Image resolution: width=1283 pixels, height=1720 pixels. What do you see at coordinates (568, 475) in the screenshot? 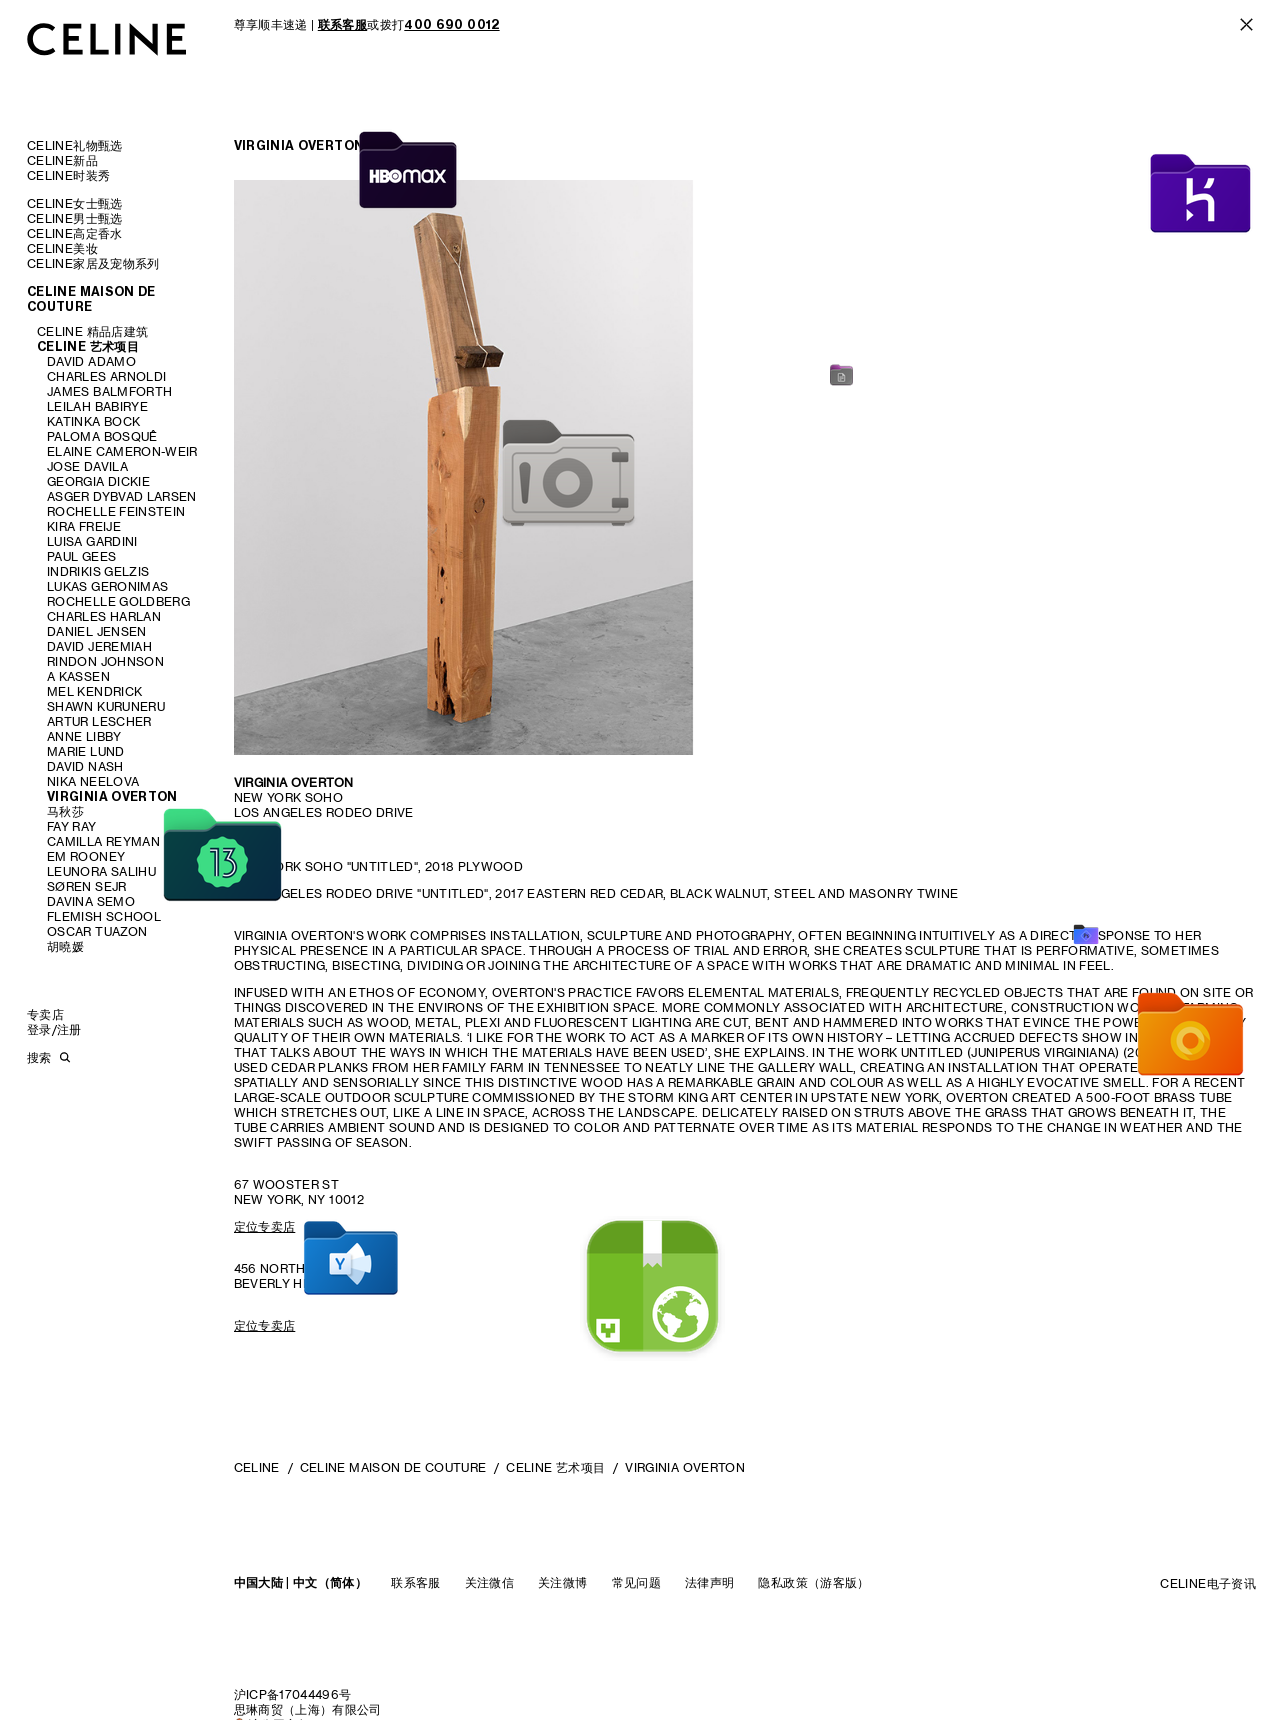
I see `access a secure or locked folder` at bounding box center [568, 475].